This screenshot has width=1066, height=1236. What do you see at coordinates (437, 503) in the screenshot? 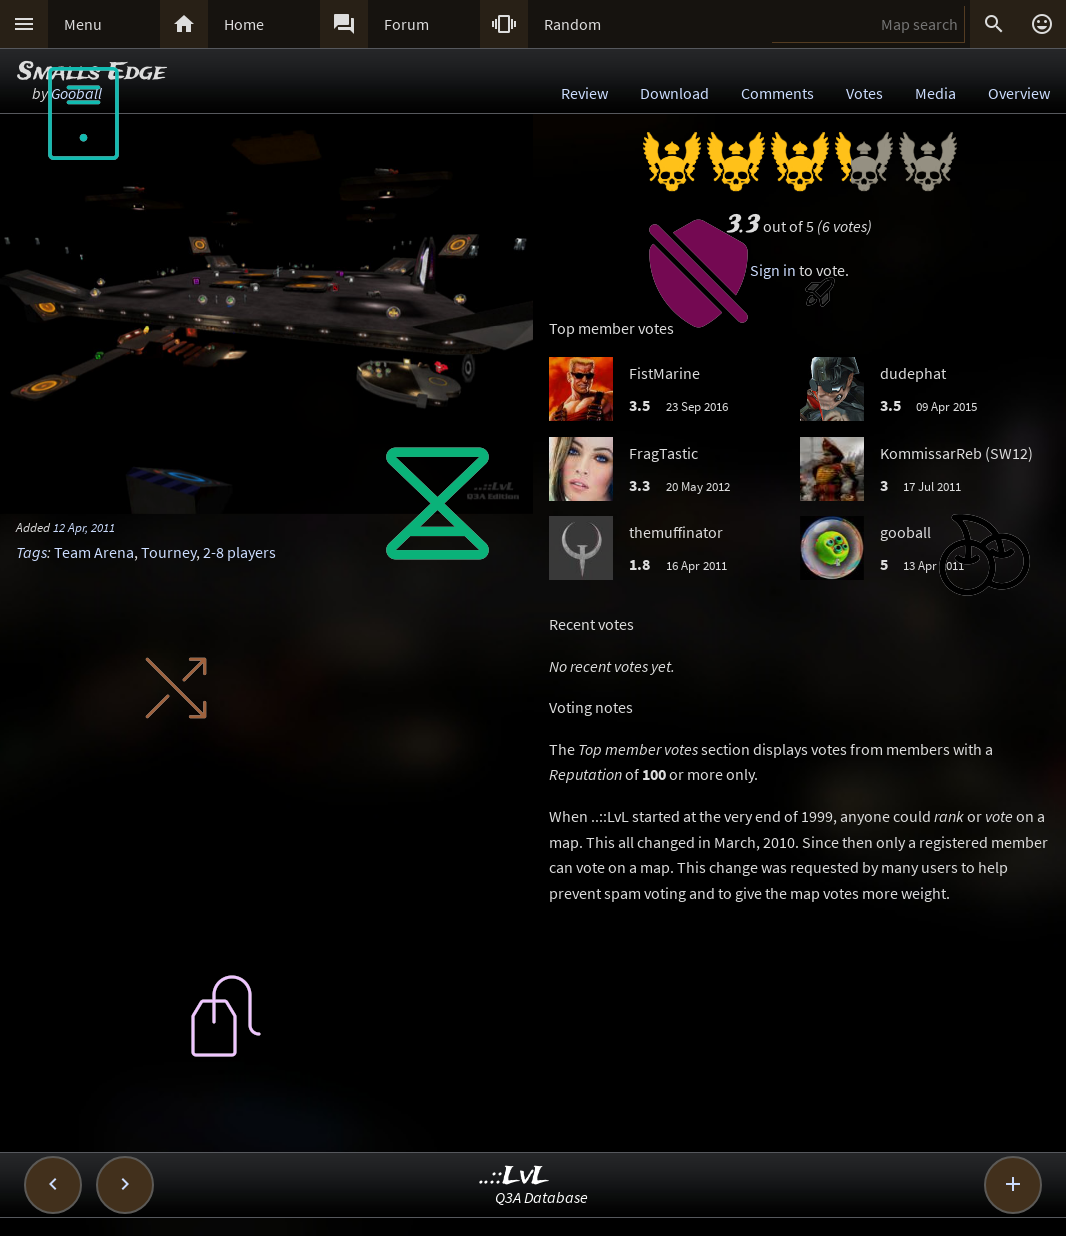
I see `indicates time running low or nearly expired` at bounding box center [437, 503].